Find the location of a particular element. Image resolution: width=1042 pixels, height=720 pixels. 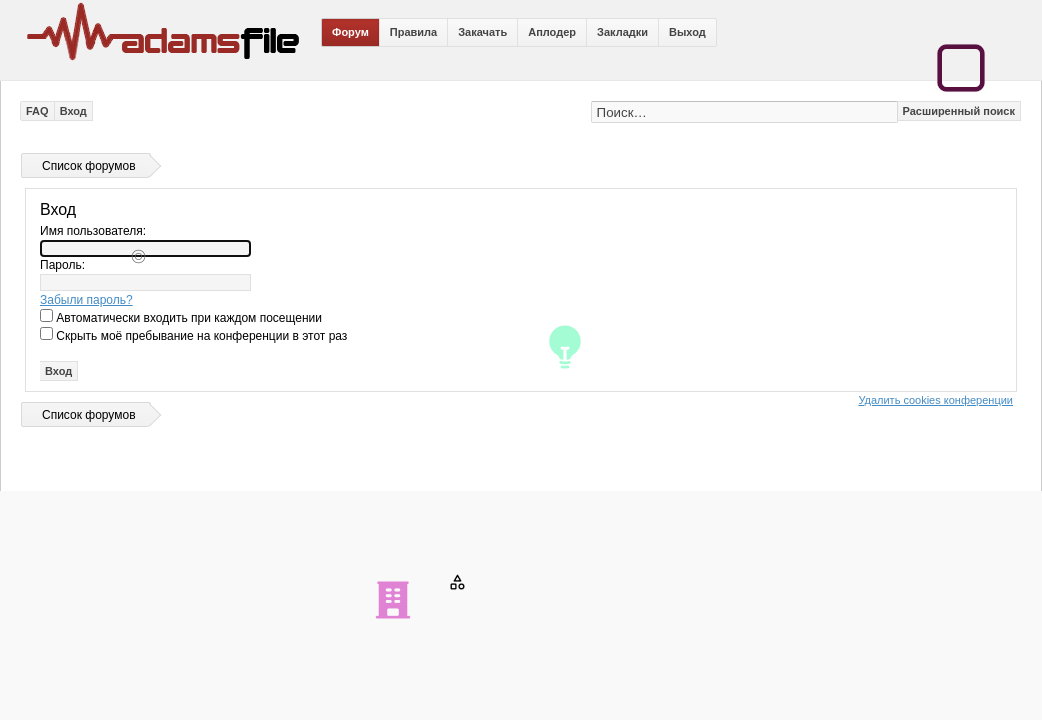

view tips or suggestions is located at coordinates (565, 347).